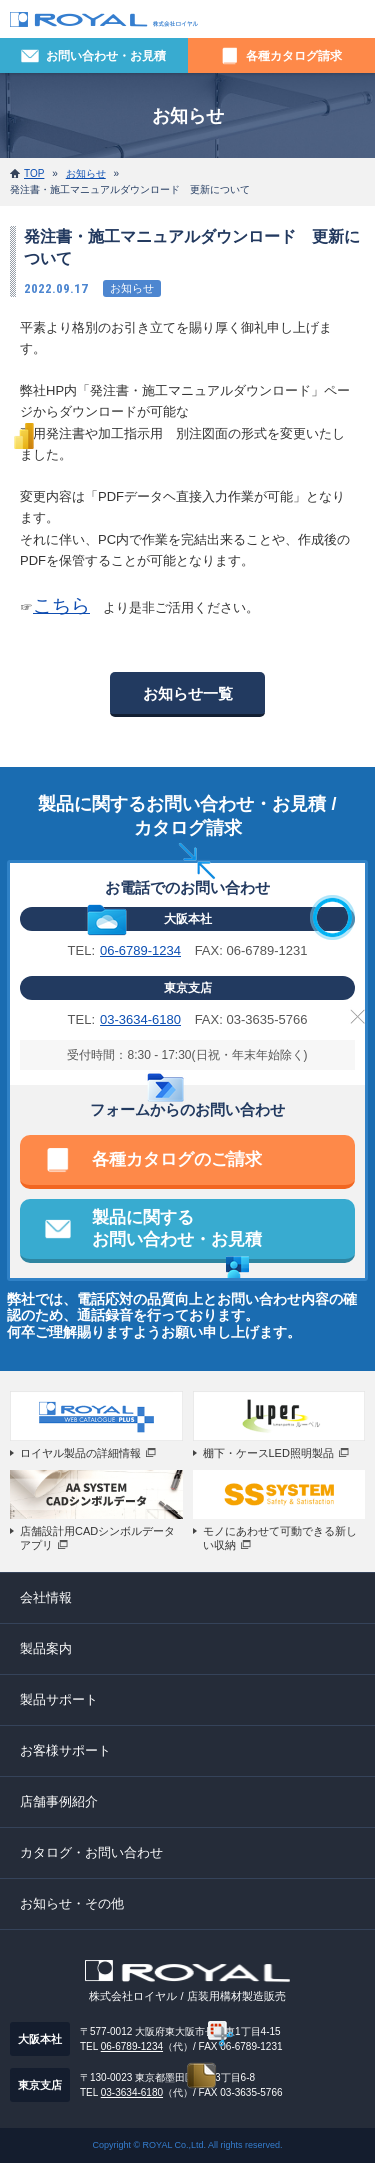 The width and height of the screenshot is (375, 2163). What do you see at coordinates (332, 917) in the screenshot?
I see `open Microsoft Cortana voice assistant` at bounding box center [332, 917].